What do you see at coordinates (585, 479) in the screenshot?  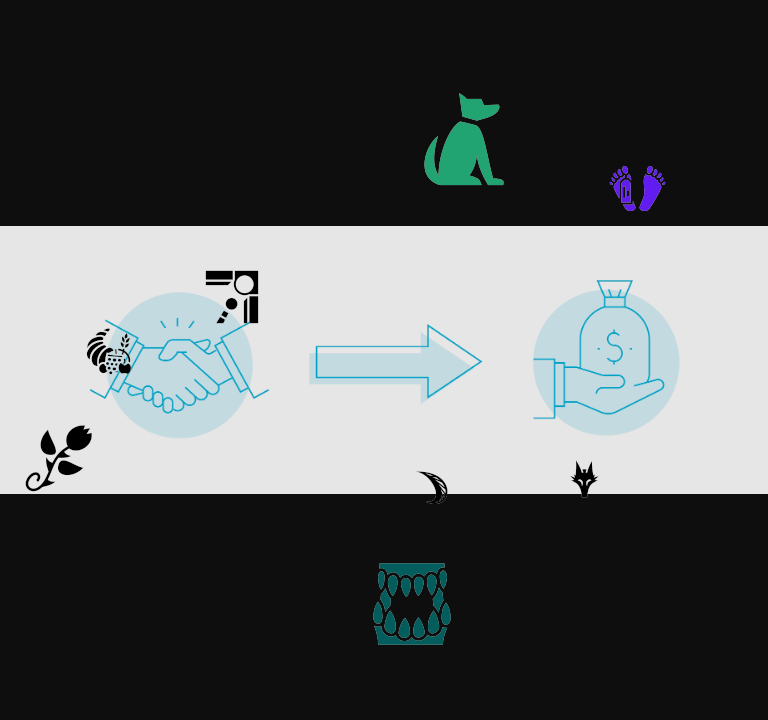 I see `fox character or animal companion icon` at bounding box center [585, 479].